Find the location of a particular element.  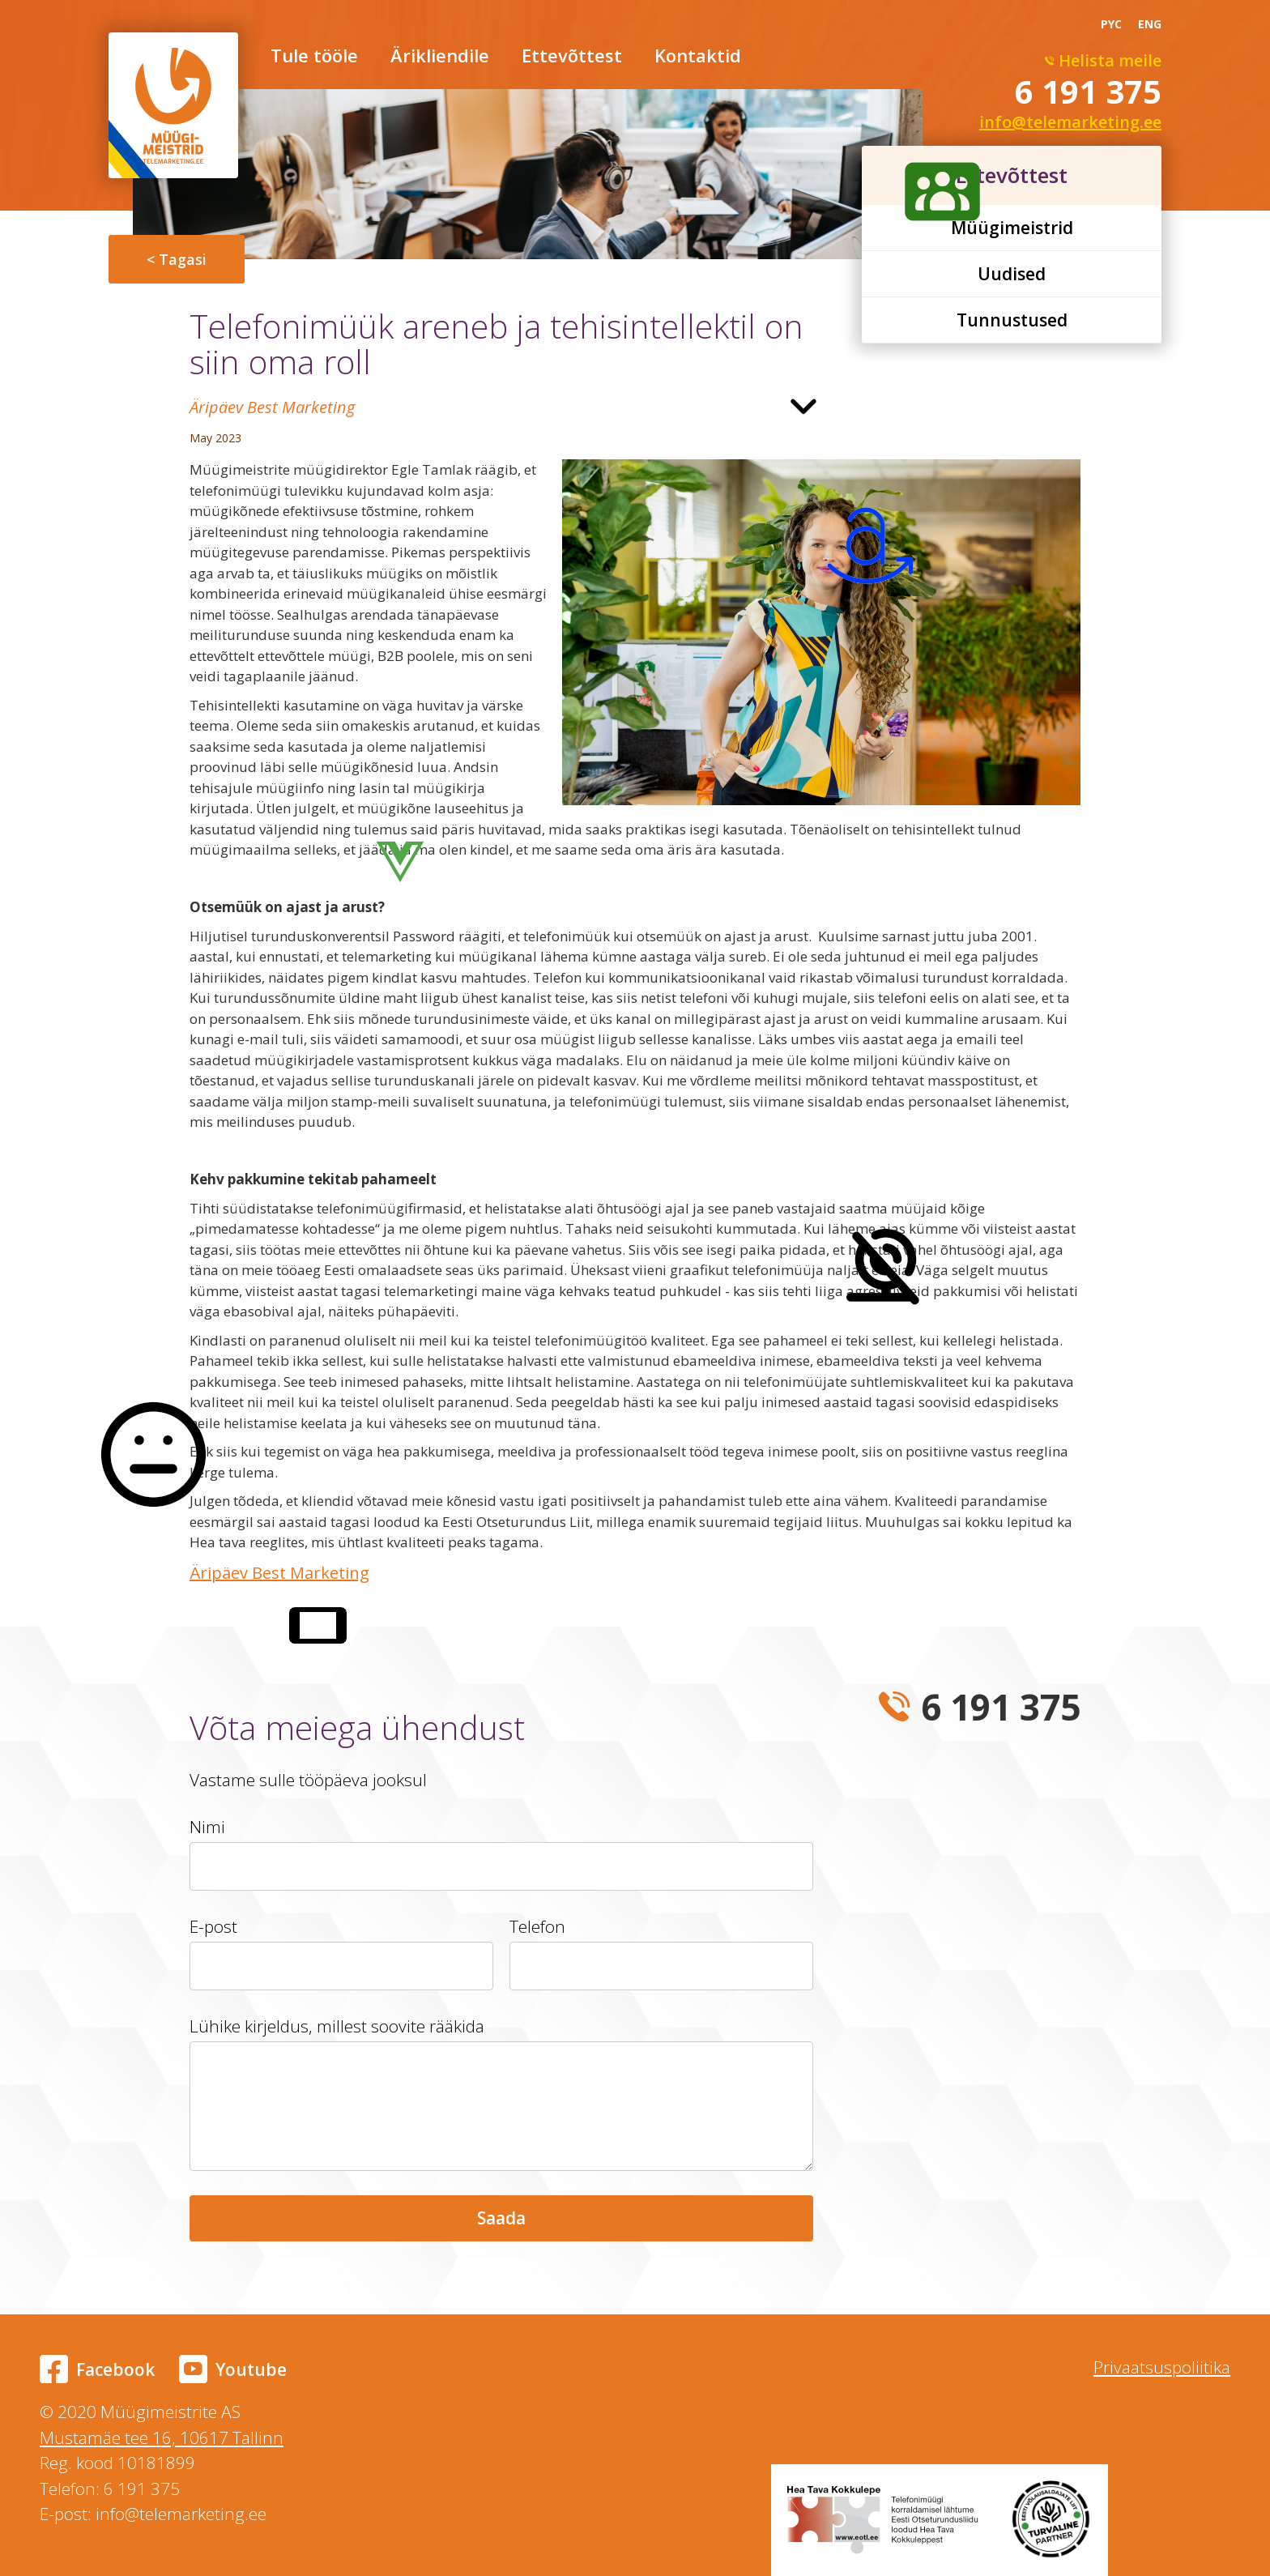

visit Amazon website or app is located at coordinates (867, 544).